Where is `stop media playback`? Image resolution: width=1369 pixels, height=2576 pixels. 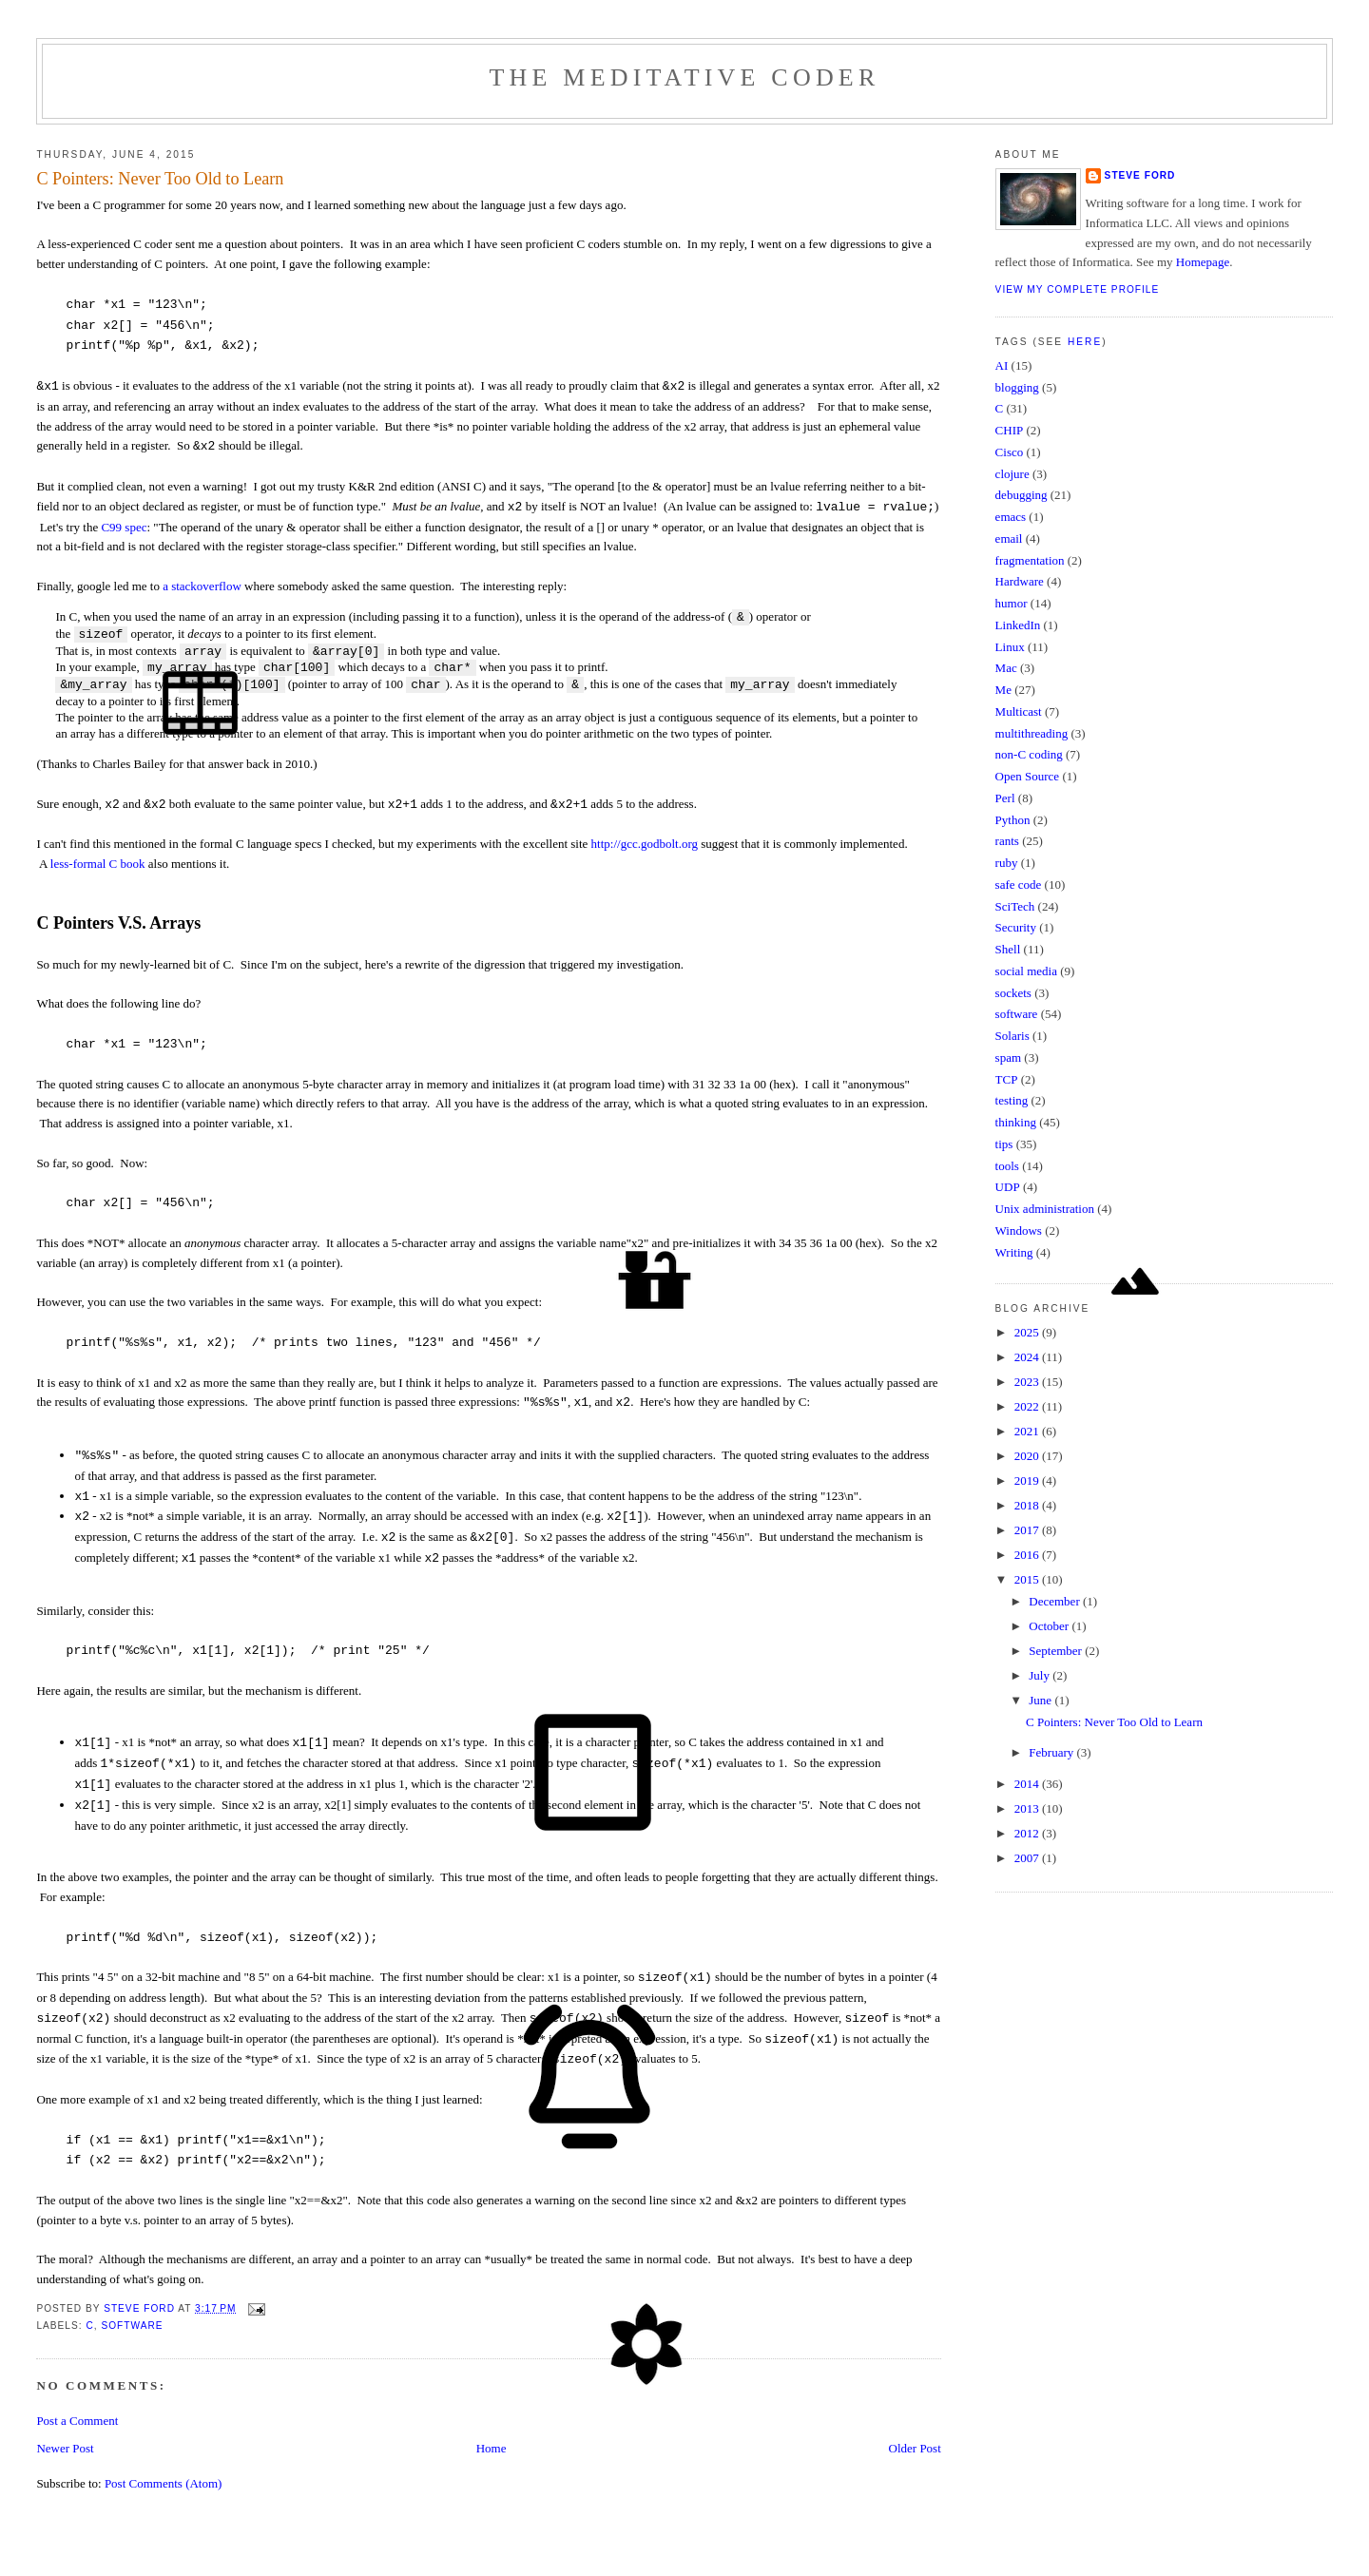
stop media playback is located at coordinates (592, 1772).